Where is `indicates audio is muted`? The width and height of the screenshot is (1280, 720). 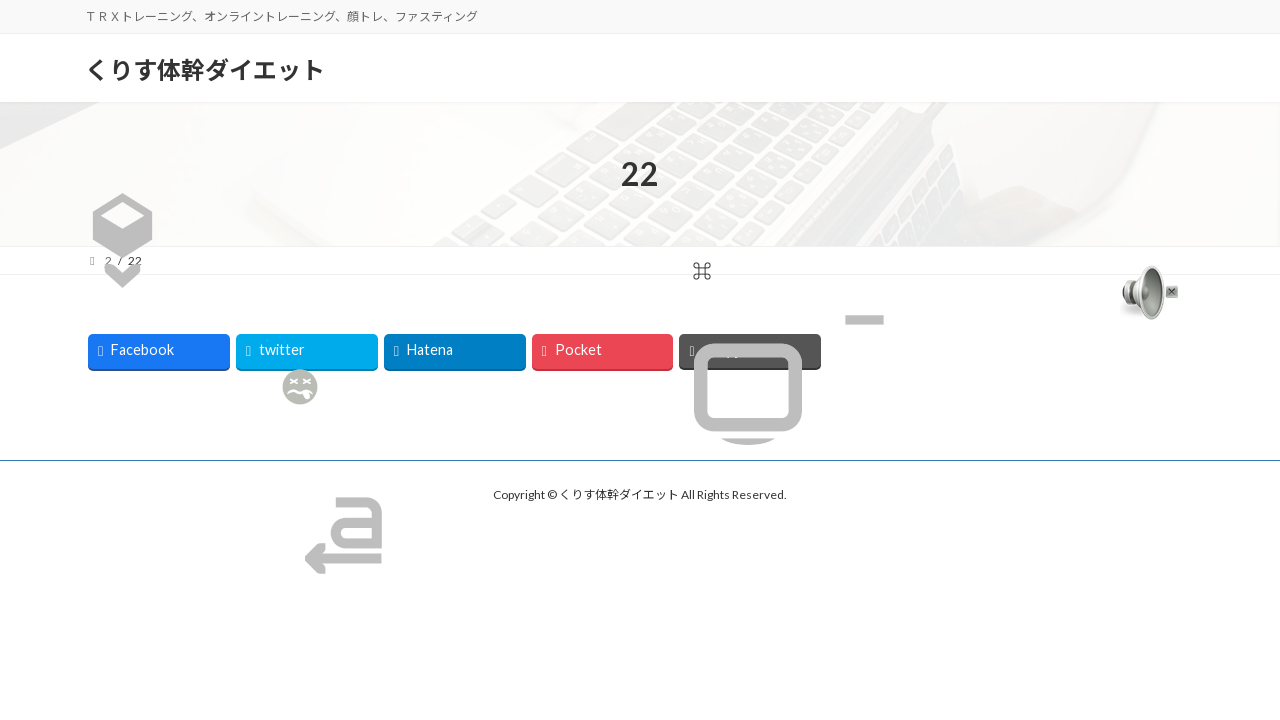 indicates audio is muted is located at coordinates (1149, 292).